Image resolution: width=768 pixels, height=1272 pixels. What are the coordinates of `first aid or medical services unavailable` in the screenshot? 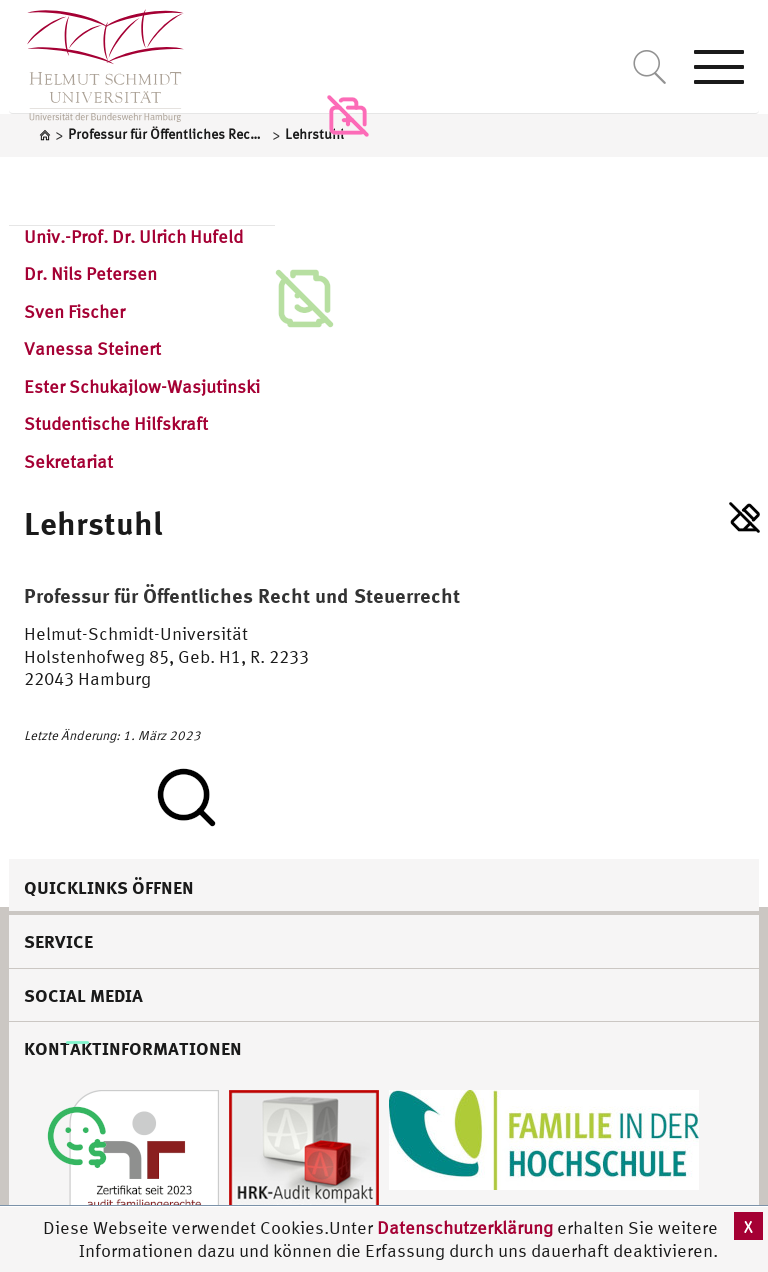 It's located at (348, 116).